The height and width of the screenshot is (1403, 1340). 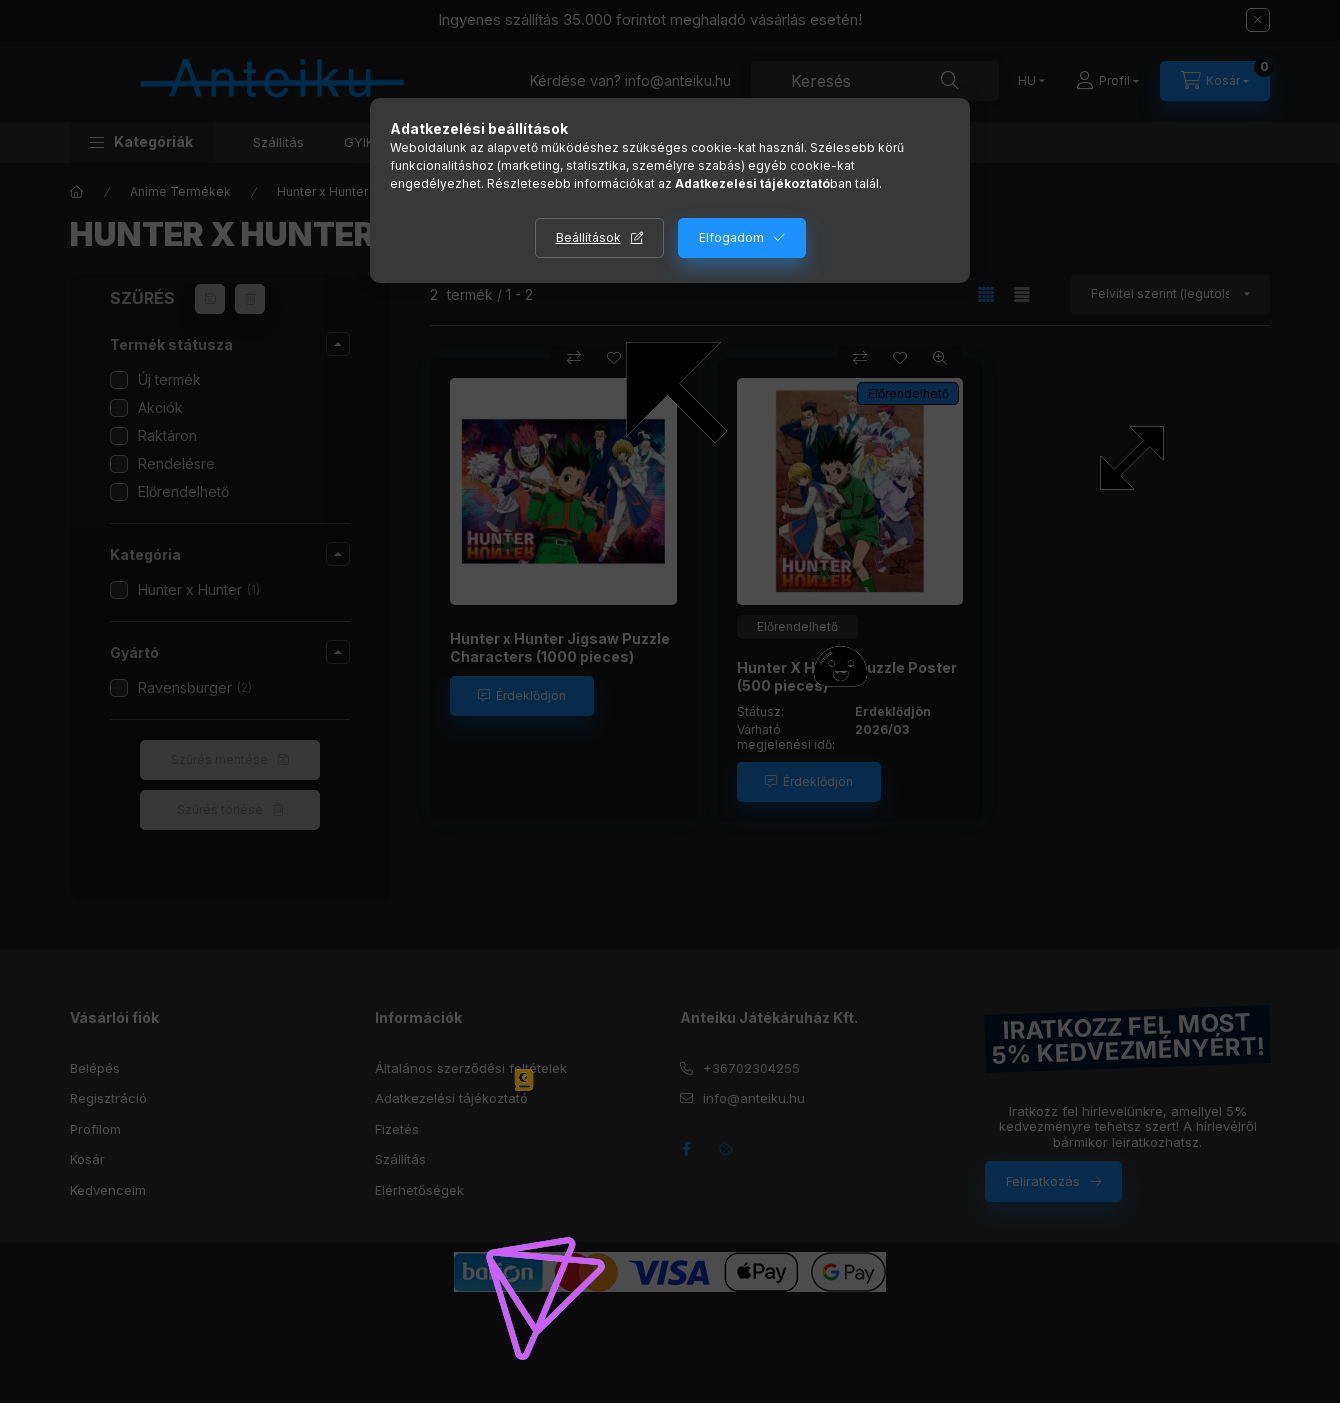 I want to click on access quran or islamic religious text, so click(x=524, y=1080).